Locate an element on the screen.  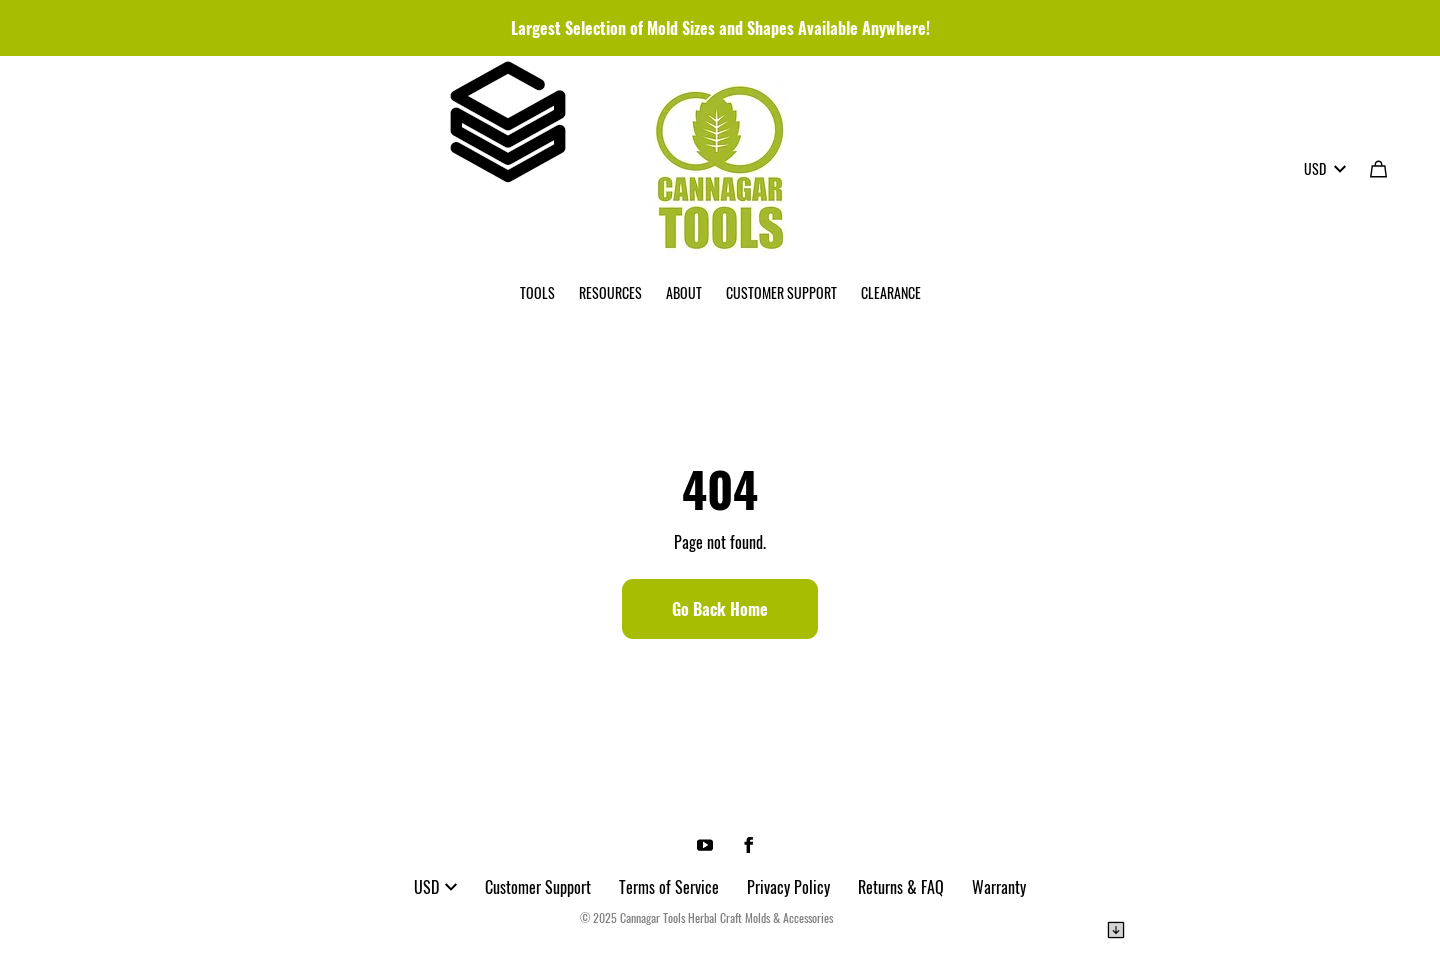
access Databricks platform is located at coordinates (508, 119).